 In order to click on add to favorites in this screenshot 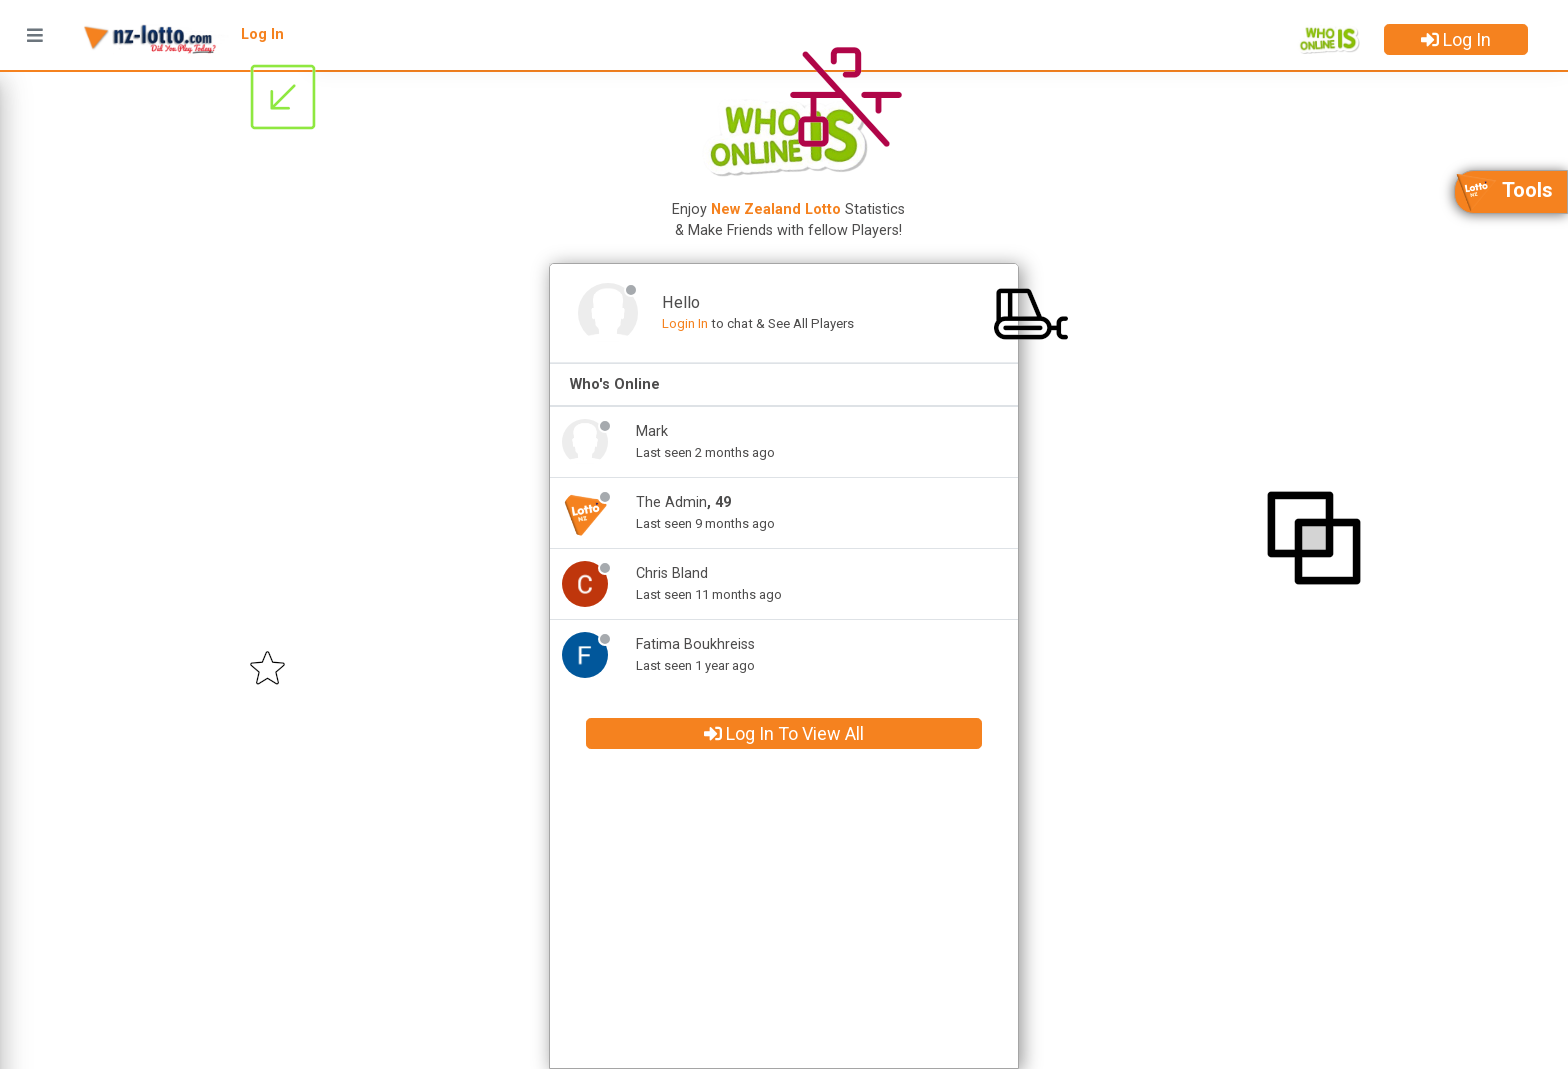, I will do `click(267, 668)`.